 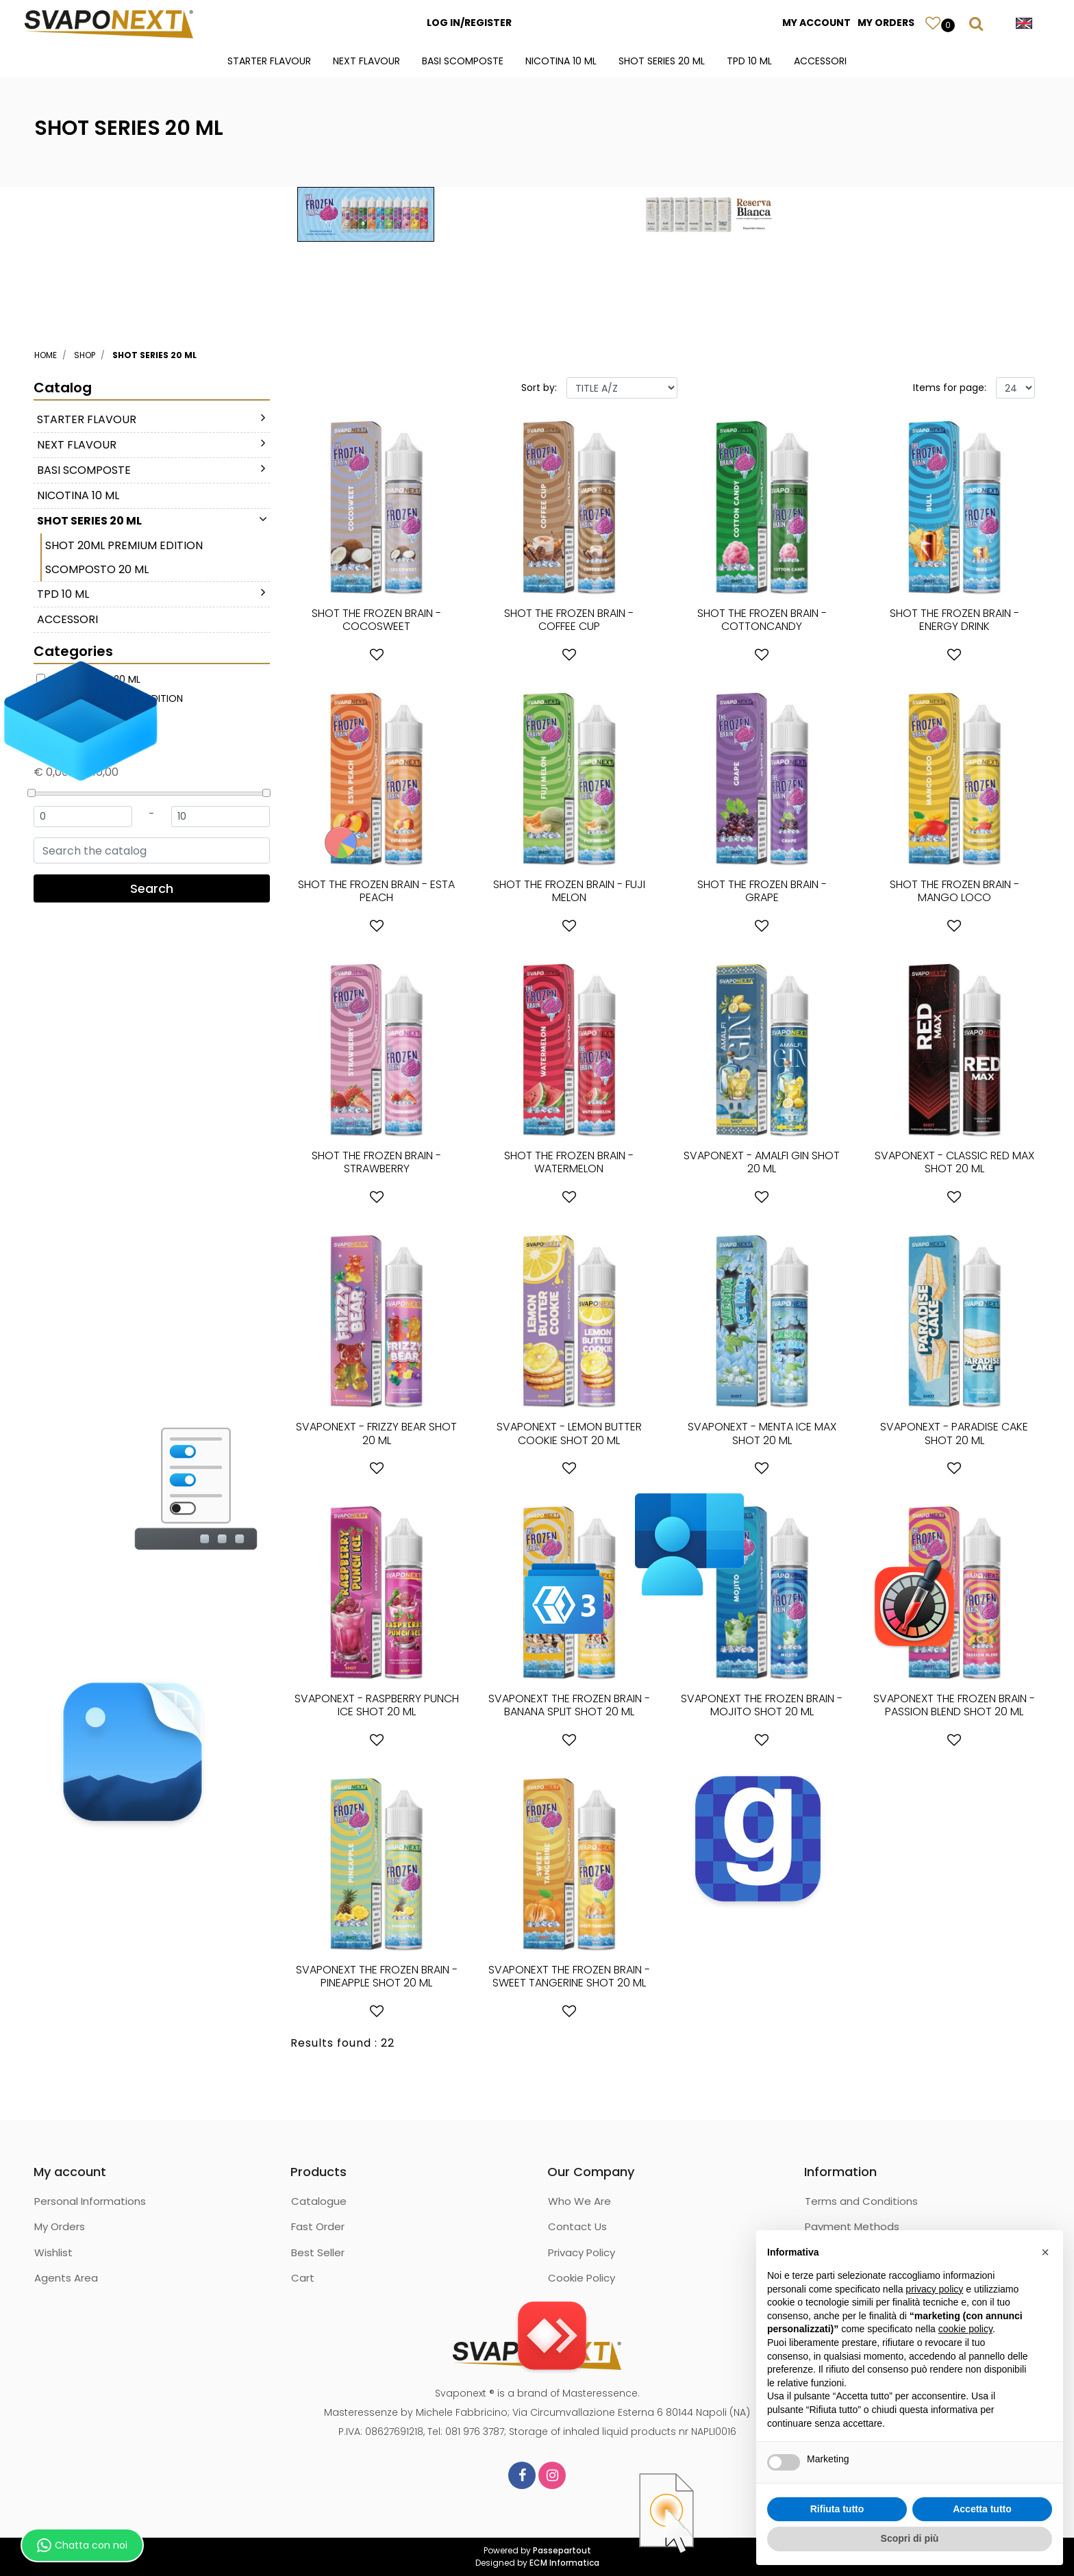 I want to click on open anydesk remote desktop application, so click(x=552, y=2336).